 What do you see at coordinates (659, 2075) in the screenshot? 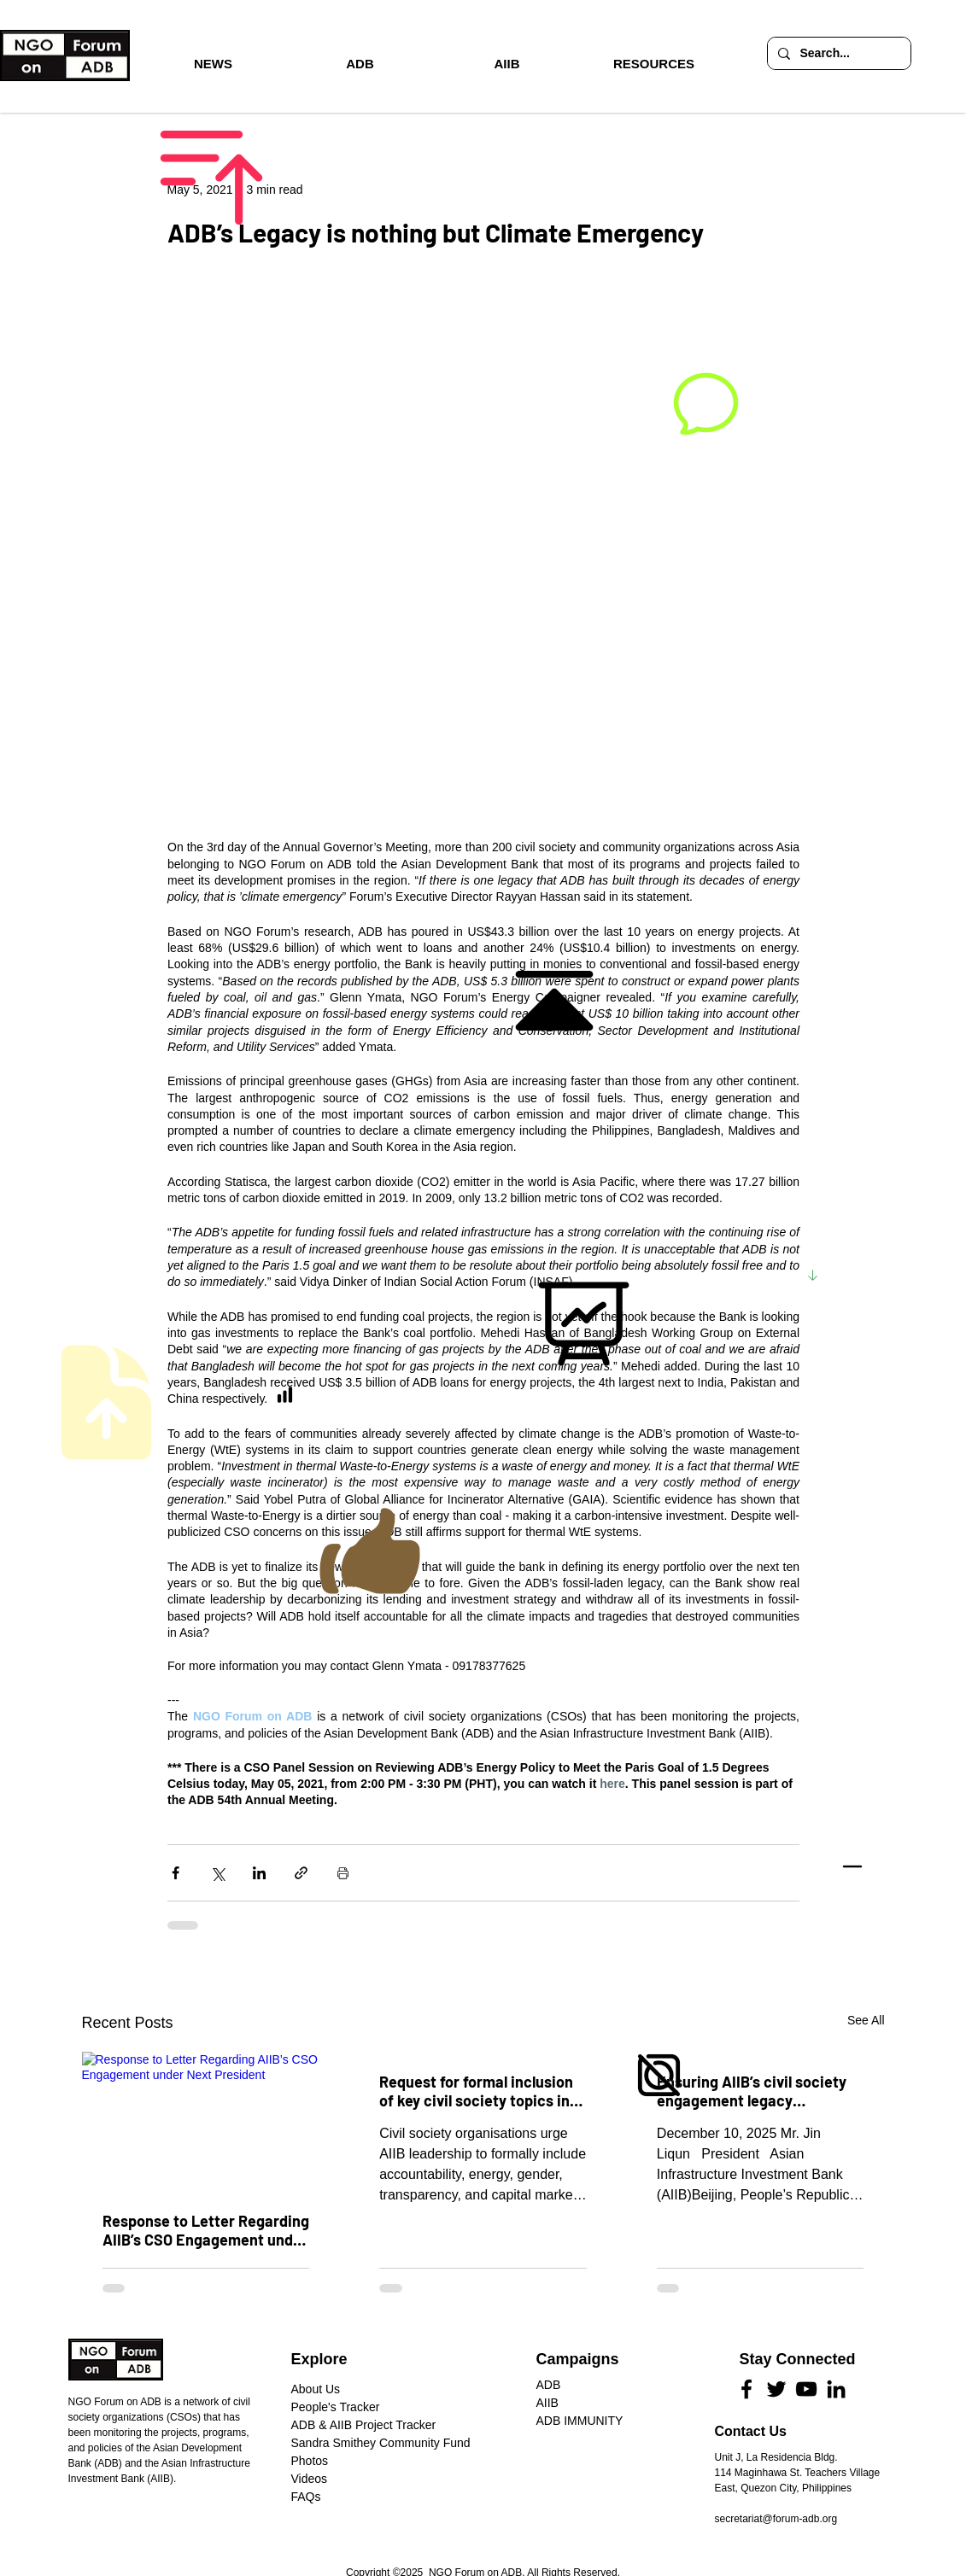
I see `tumble dry not allowed` at bounding box center [659, 2075].